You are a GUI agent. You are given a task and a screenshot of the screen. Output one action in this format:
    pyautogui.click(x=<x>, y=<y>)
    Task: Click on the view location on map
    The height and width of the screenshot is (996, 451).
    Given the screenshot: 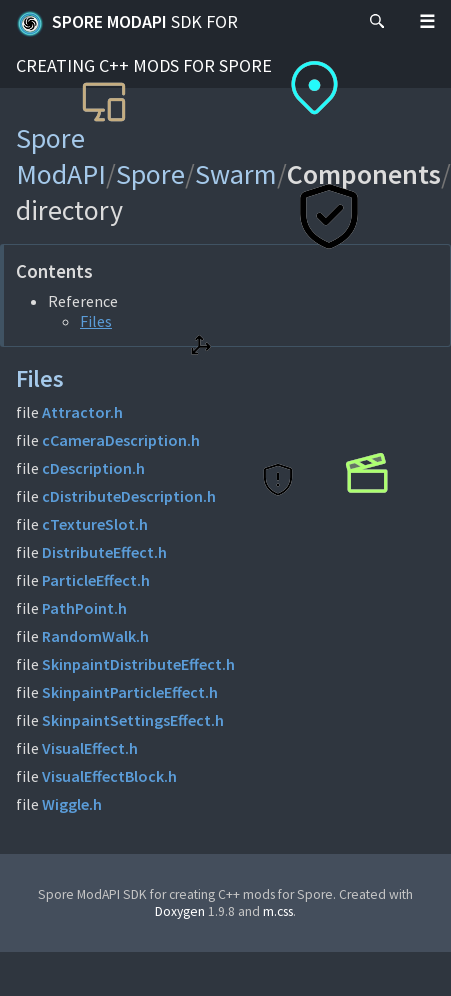 What is the action you would take?
    pyautogui.click(x=314, y=87)
    